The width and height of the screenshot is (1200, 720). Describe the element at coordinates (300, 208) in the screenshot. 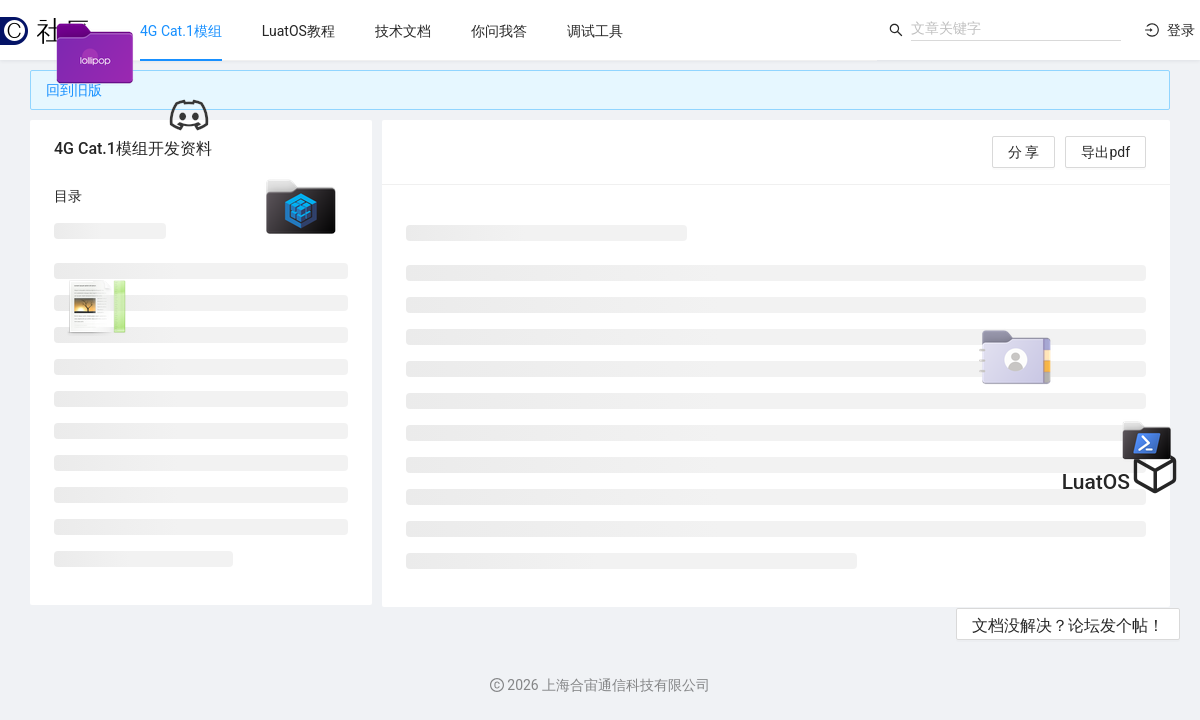

I see `open sequelize project folder` at that location.